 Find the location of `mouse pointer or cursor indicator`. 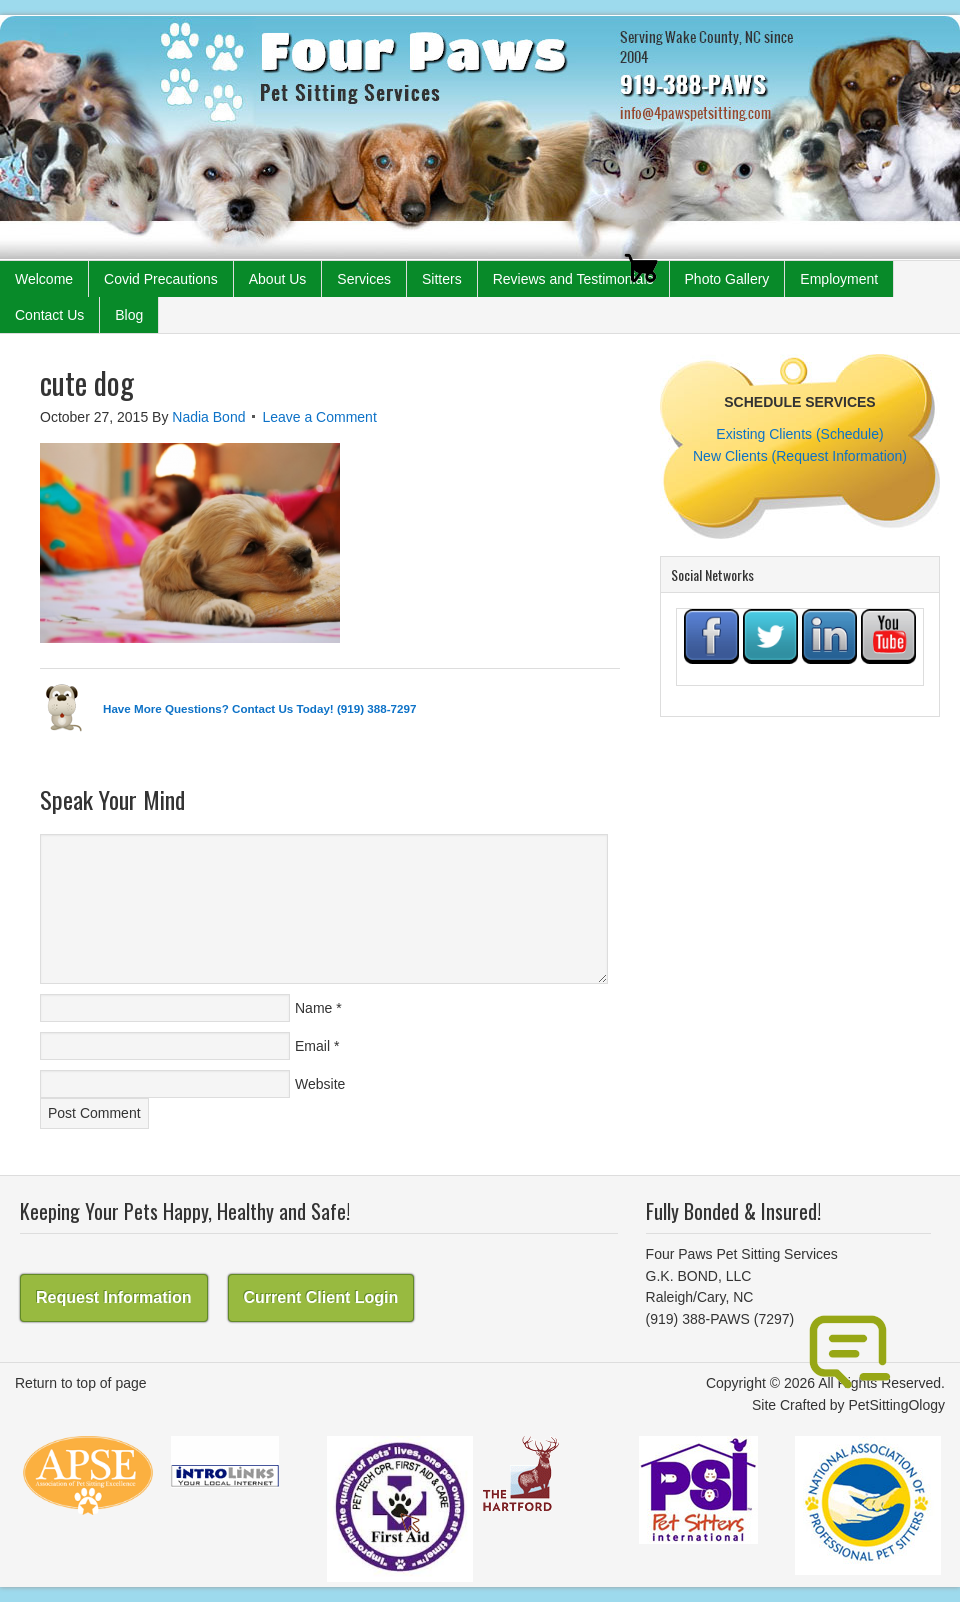

mouse pointer or cursor indicator is located at coordinates (410, 1523).